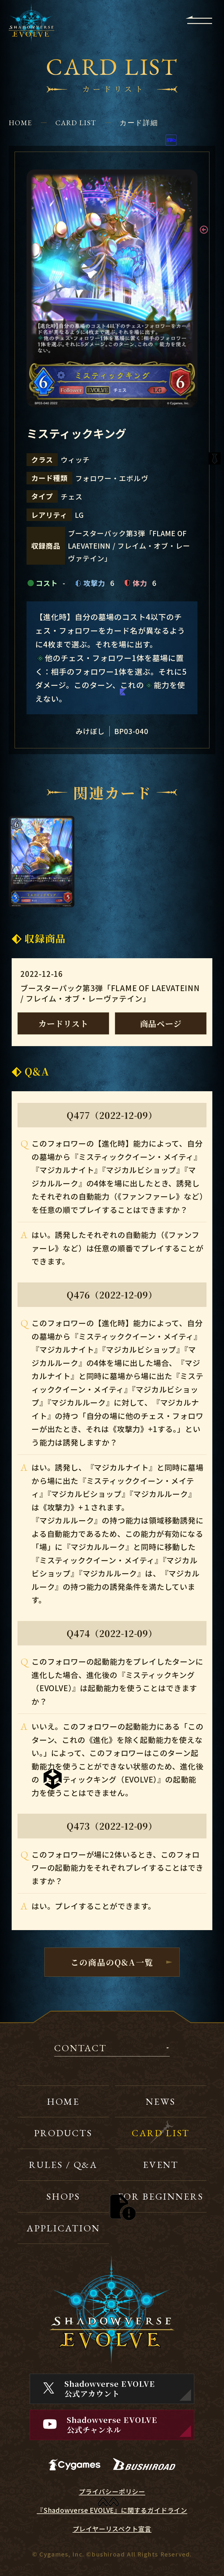 The height and width of the screenshot is (2576, 224). I want to click on go back to the previous screen, so click(204, 230).